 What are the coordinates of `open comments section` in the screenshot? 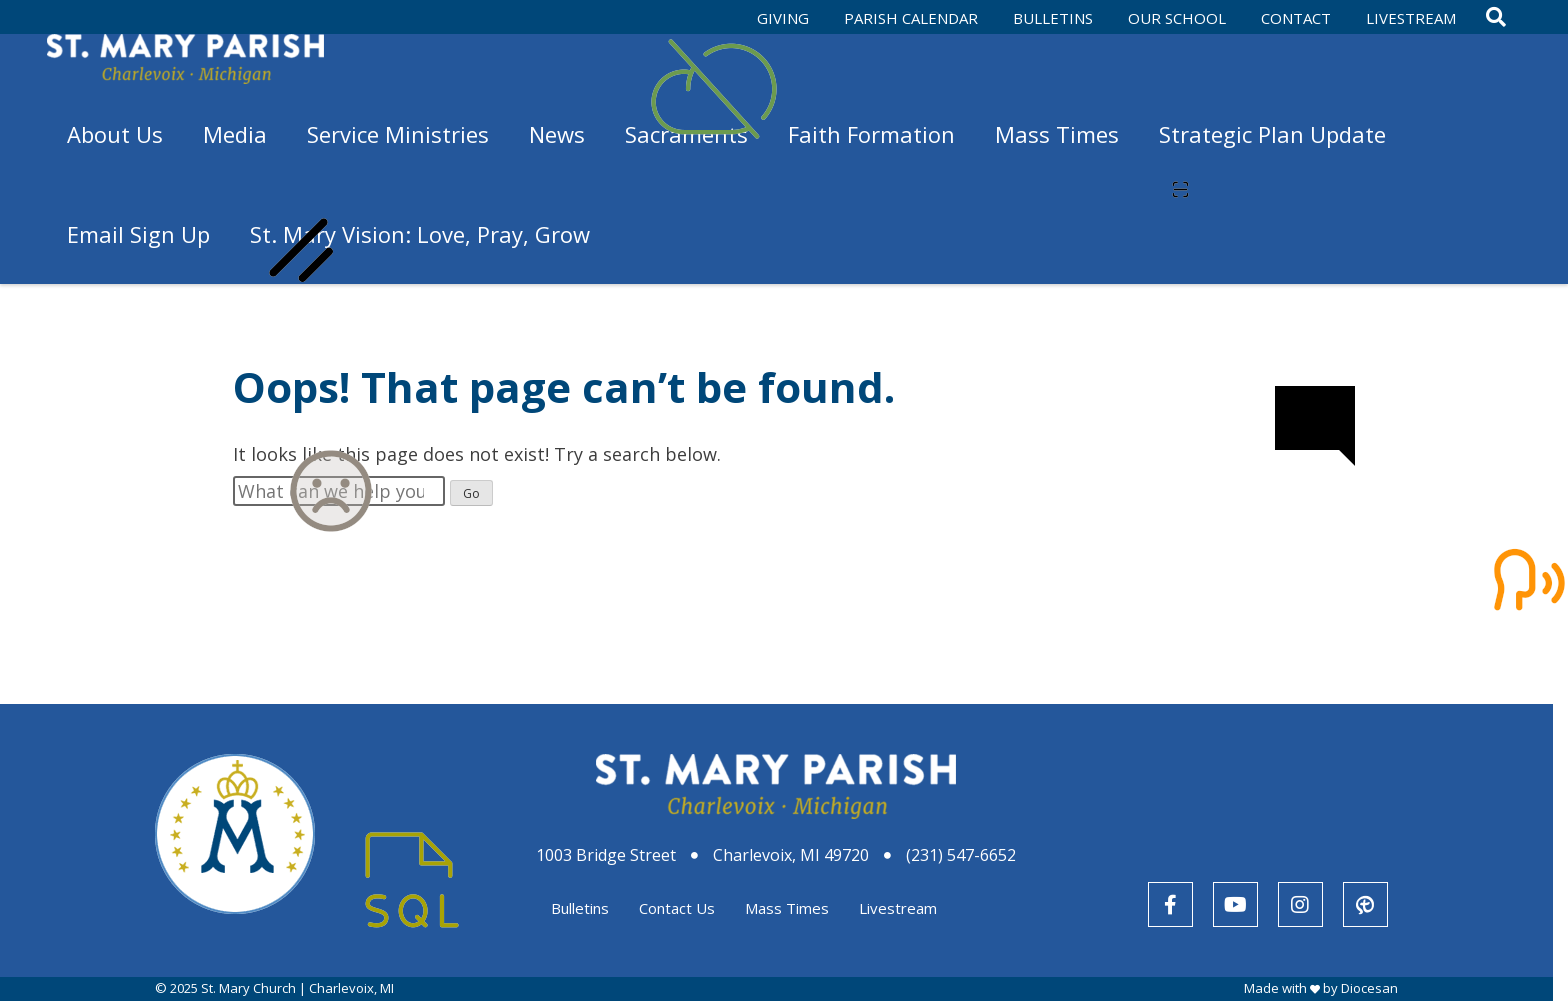 It's located at (1315, 426).